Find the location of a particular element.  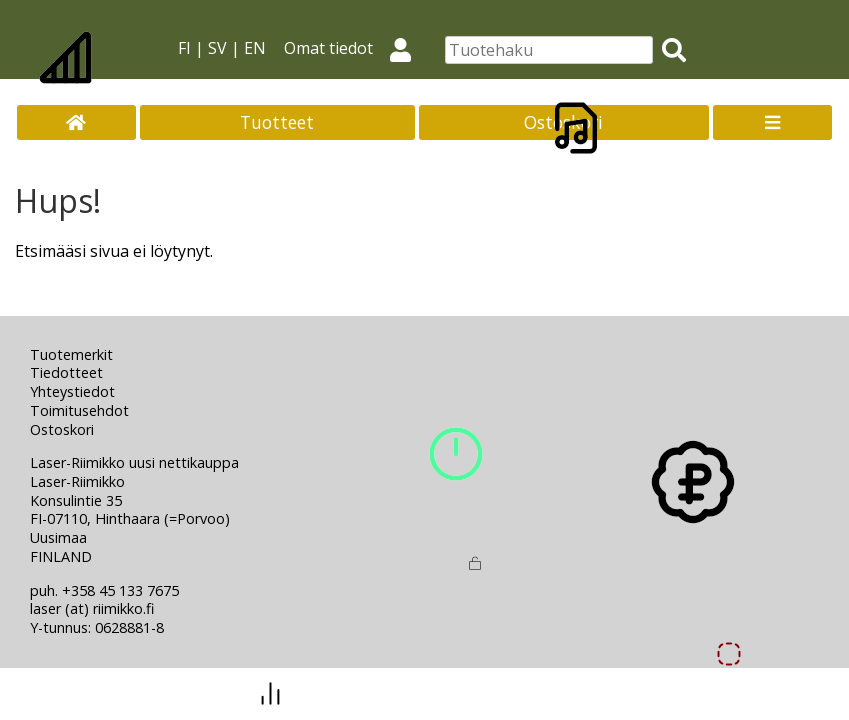

select or crop area with rounded corners is located at coordinates (729, 654).